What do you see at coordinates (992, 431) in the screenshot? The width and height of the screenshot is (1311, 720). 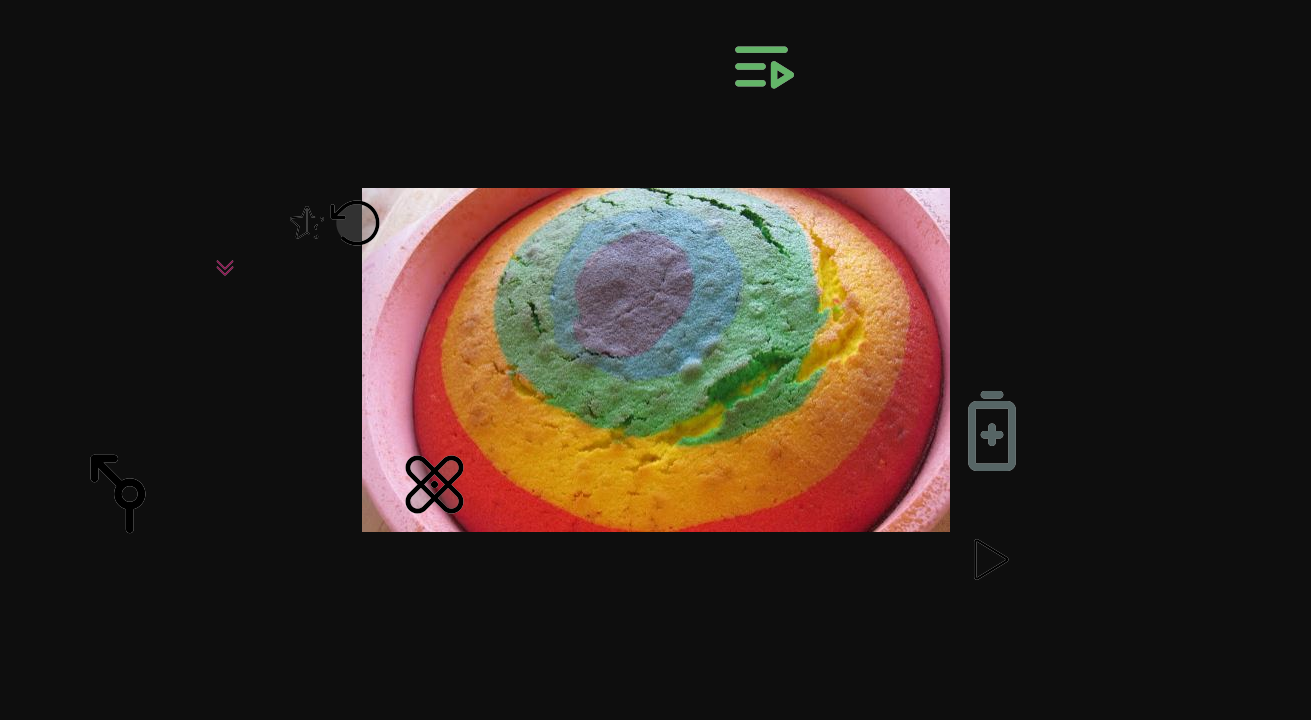 I see `add or extend battery life` at bounding box center [992, 431].